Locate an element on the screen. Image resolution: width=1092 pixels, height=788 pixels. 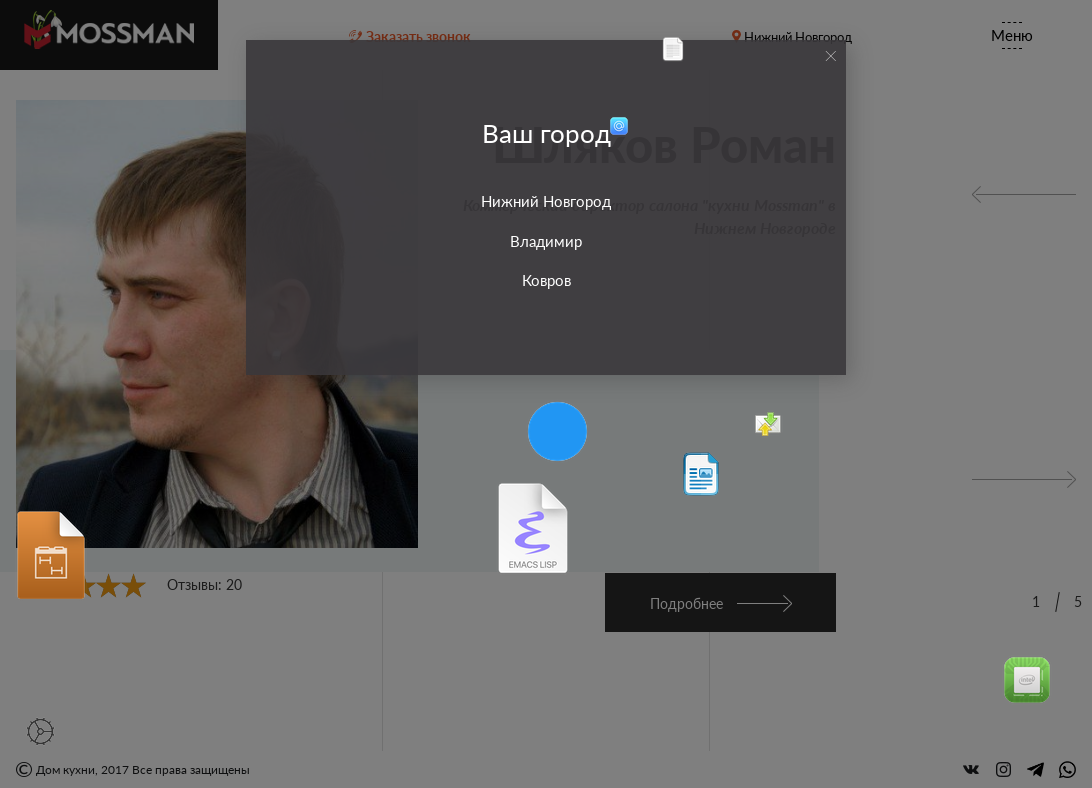
access system settings and preferences is located at coordinates (40, 731).